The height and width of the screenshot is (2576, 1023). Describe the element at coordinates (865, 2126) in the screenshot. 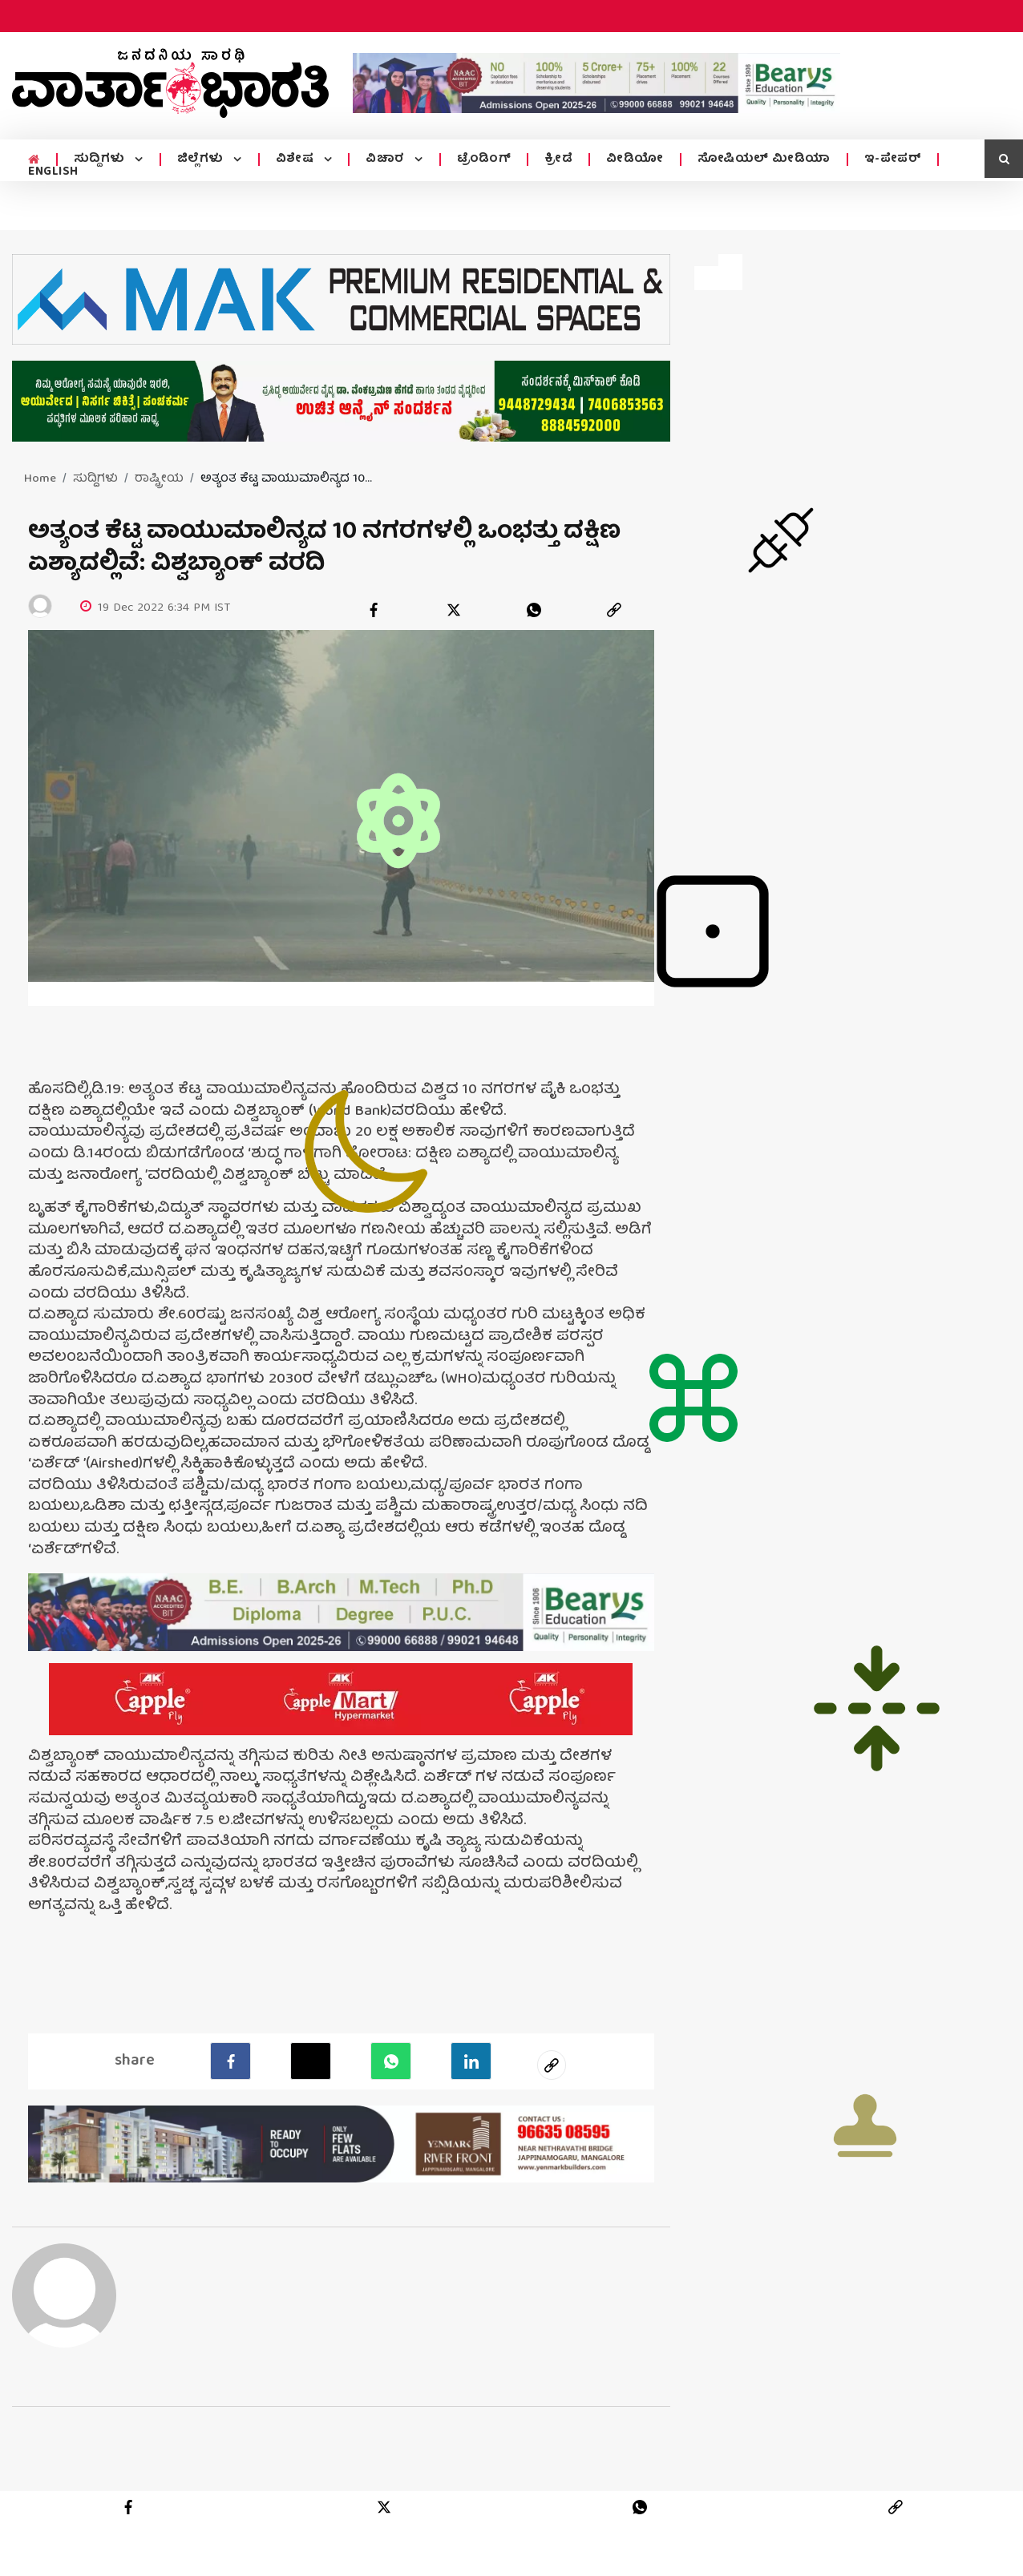

I see `apply a stamp or seal to a document` at that location.